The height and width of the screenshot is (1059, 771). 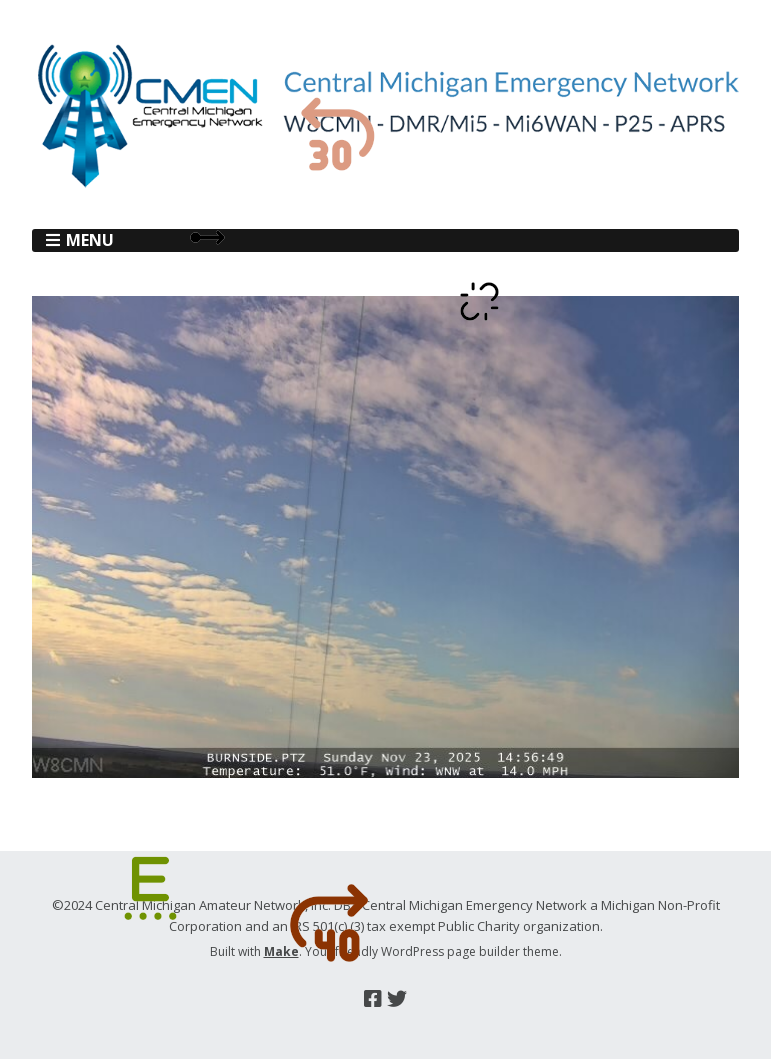 What do you see at coordinates (336, 136) in the screenshot?
I see `skip back 30 seconds` at bounding box center [336, 136].